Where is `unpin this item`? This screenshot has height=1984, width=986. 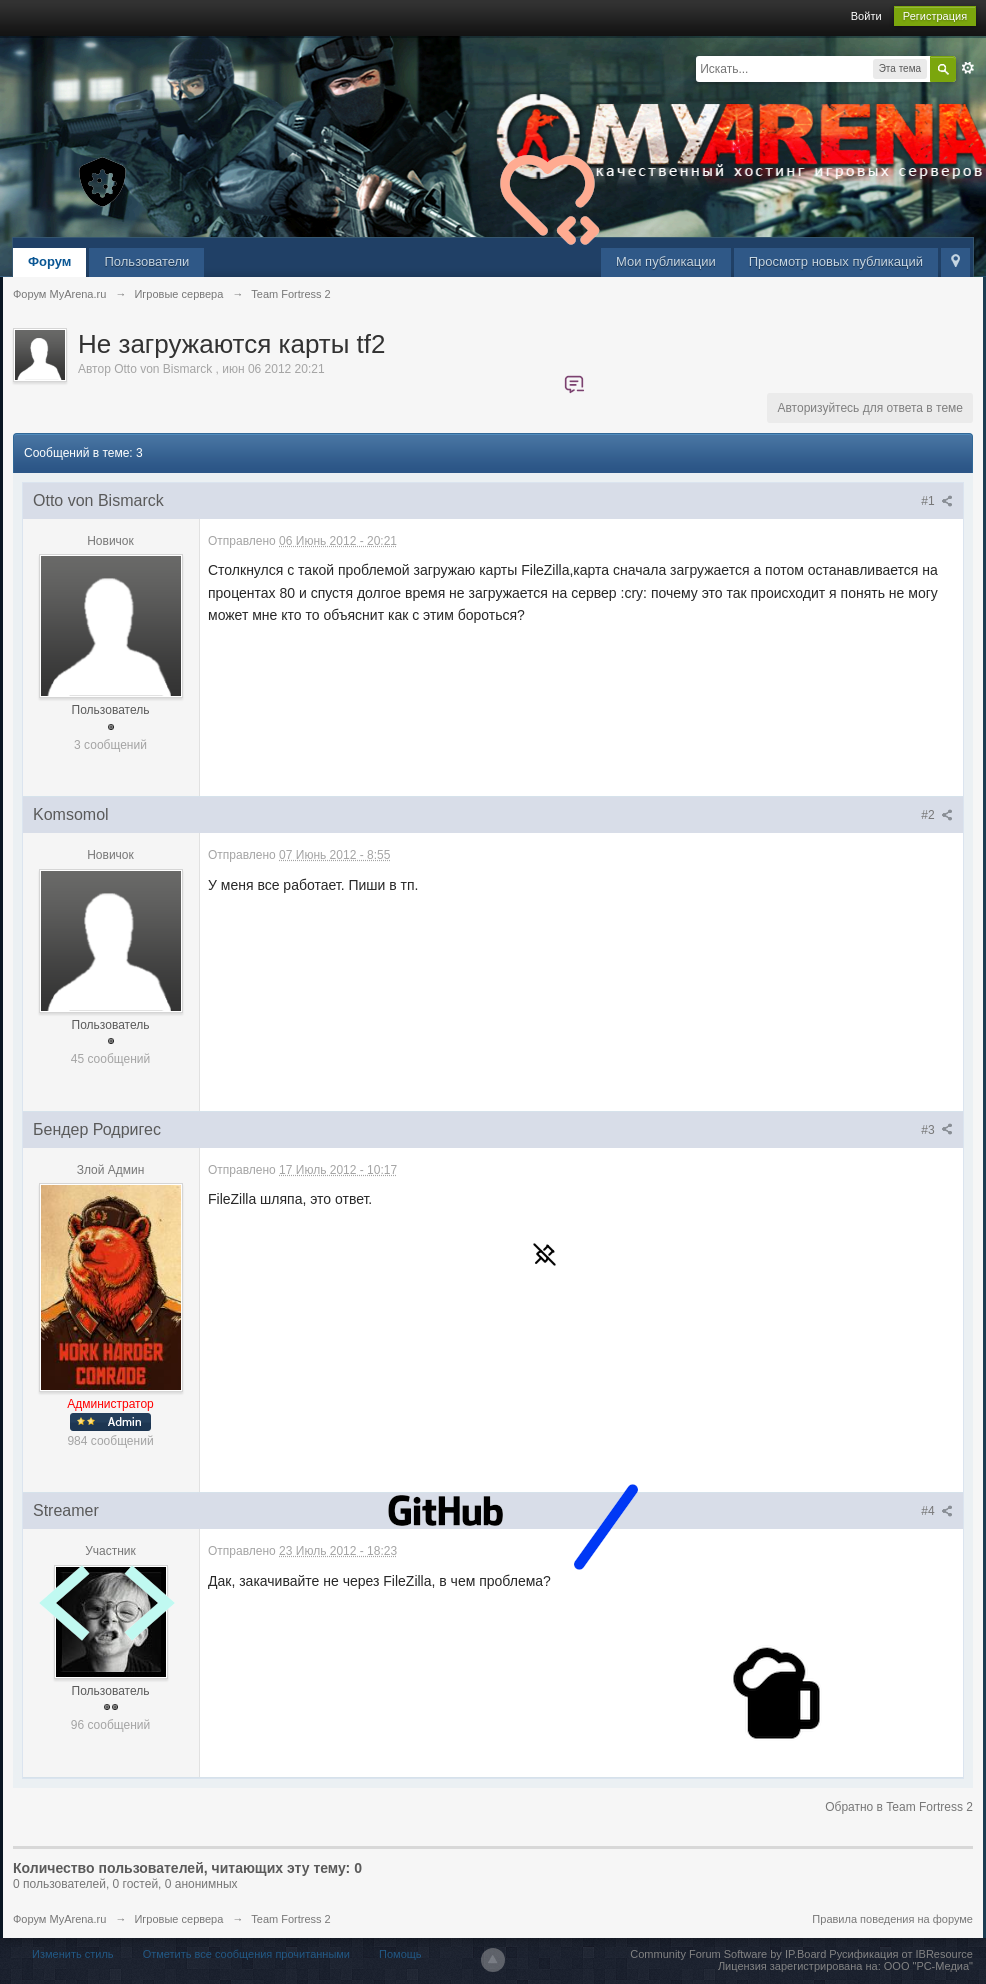 unpin this item is located at coordinates (544, 1254).